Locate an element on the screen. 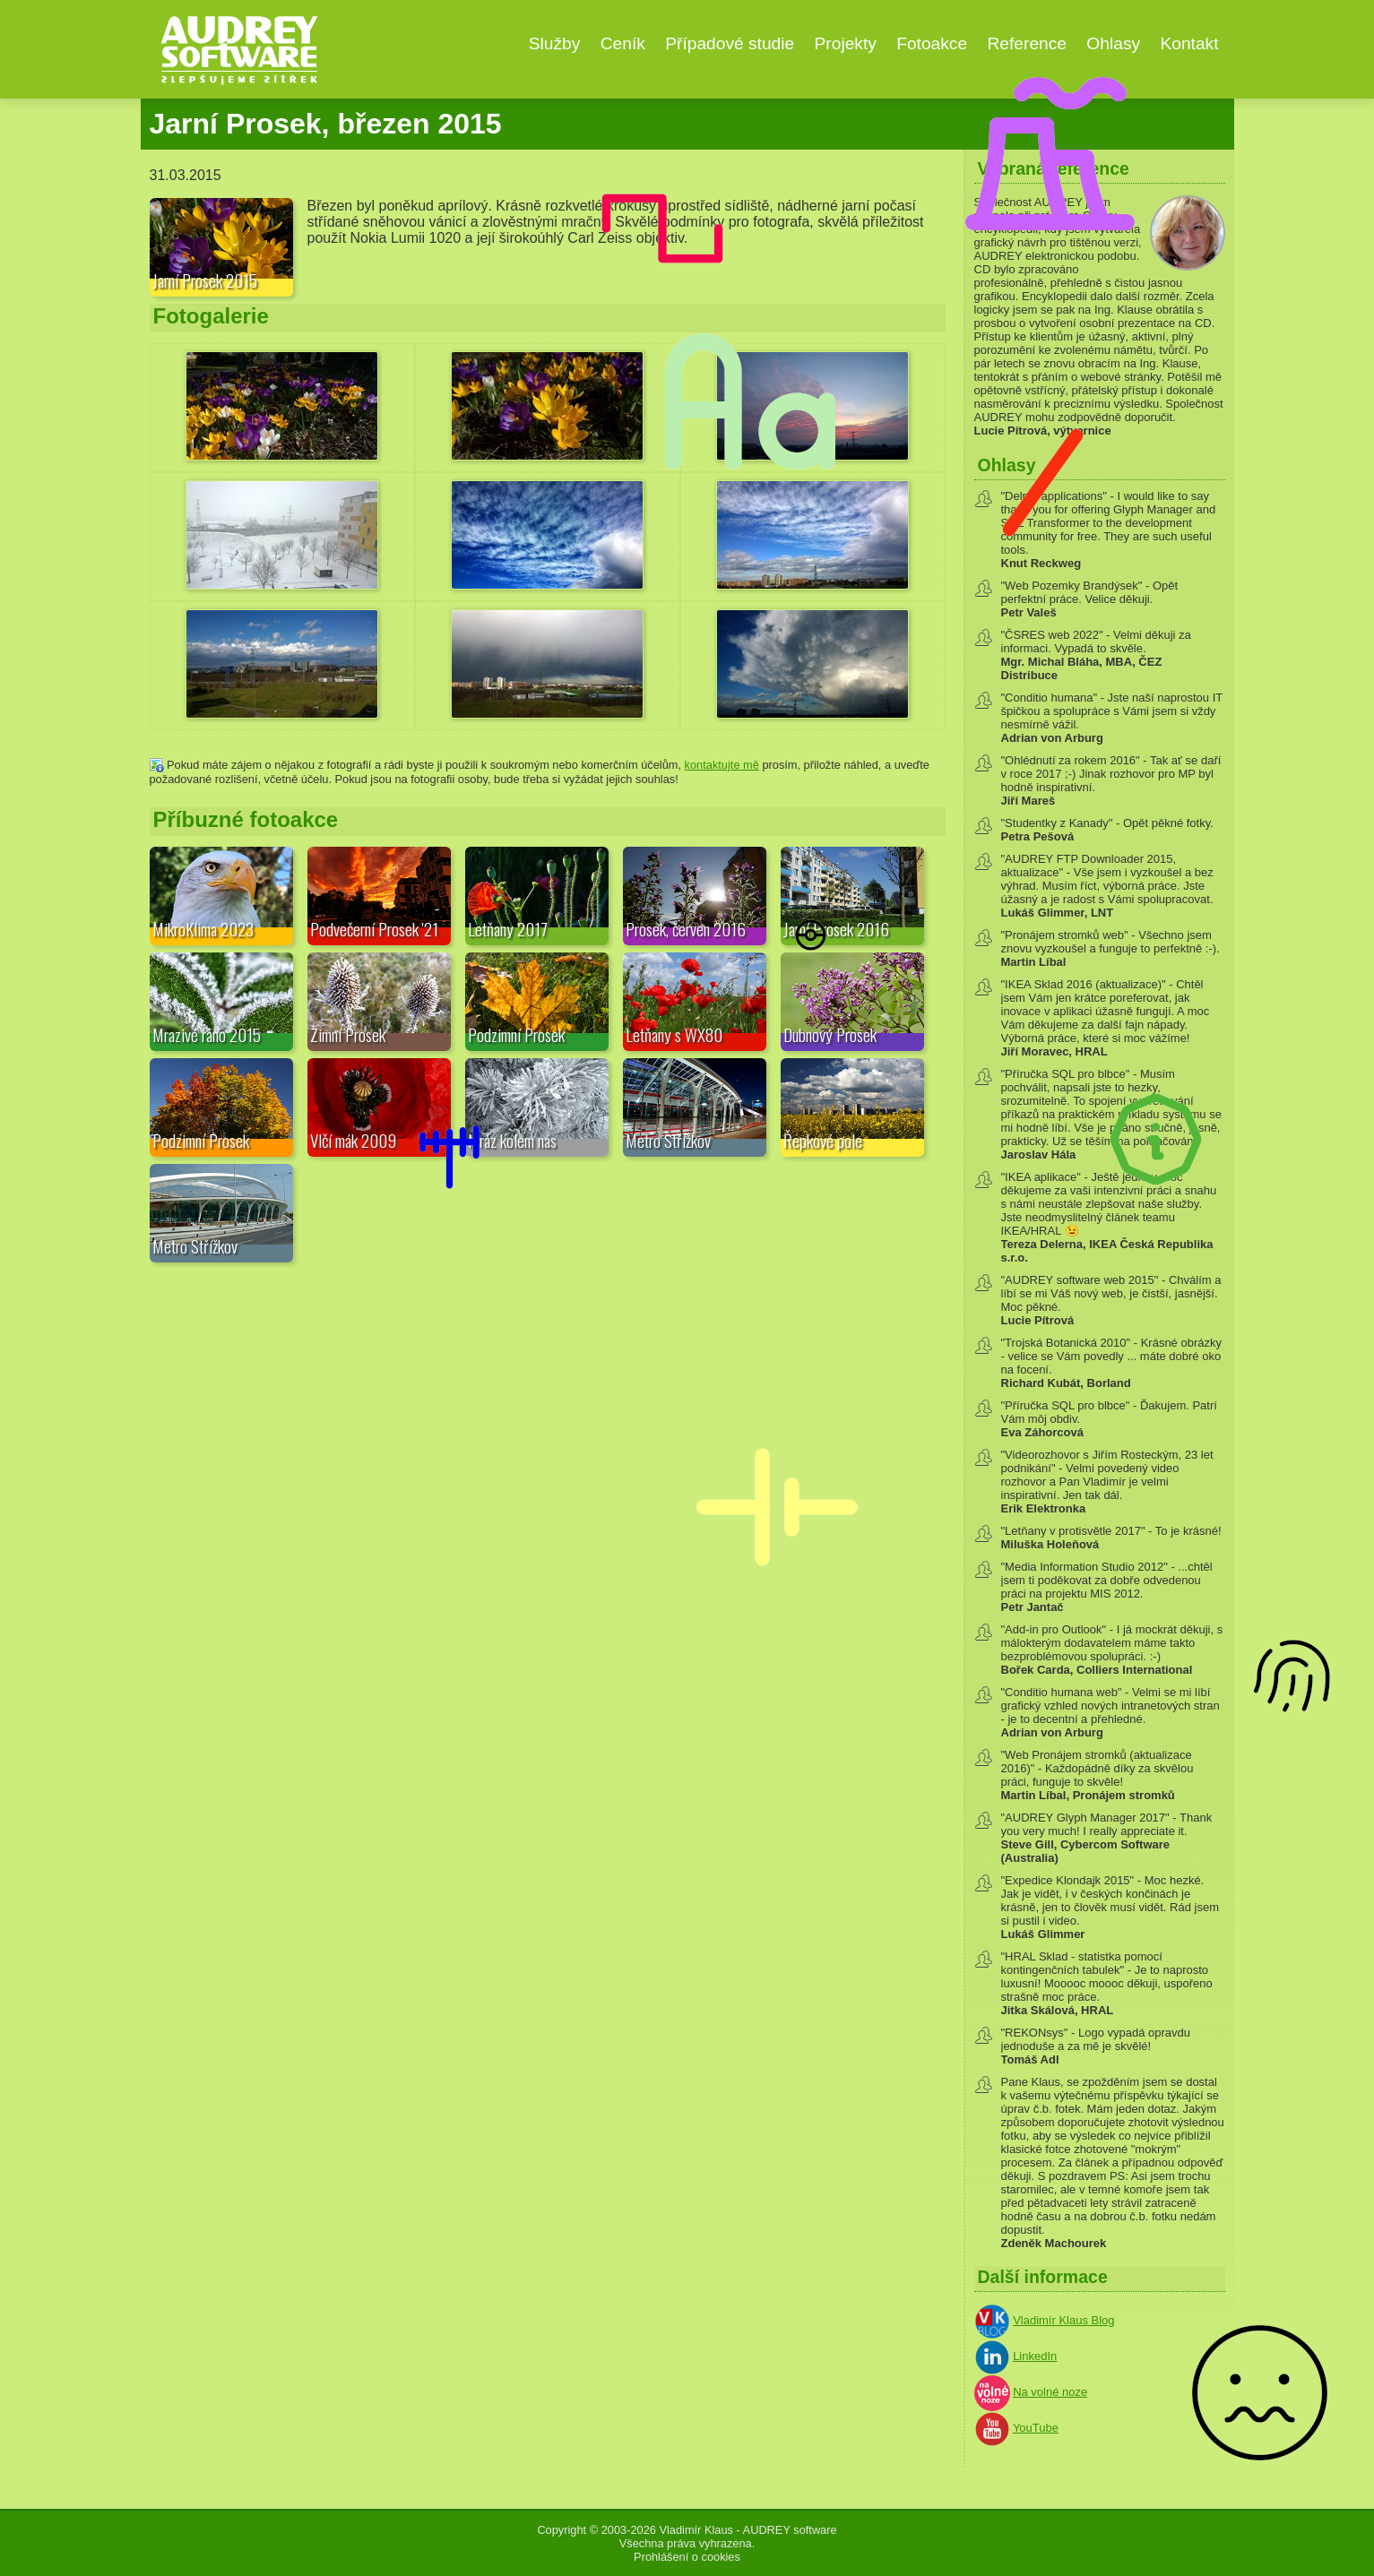 The width and height of the screenshot is (1374, 2576). represents a battery or power cell in a circuit diagram is located at coordinates (777, 1507).